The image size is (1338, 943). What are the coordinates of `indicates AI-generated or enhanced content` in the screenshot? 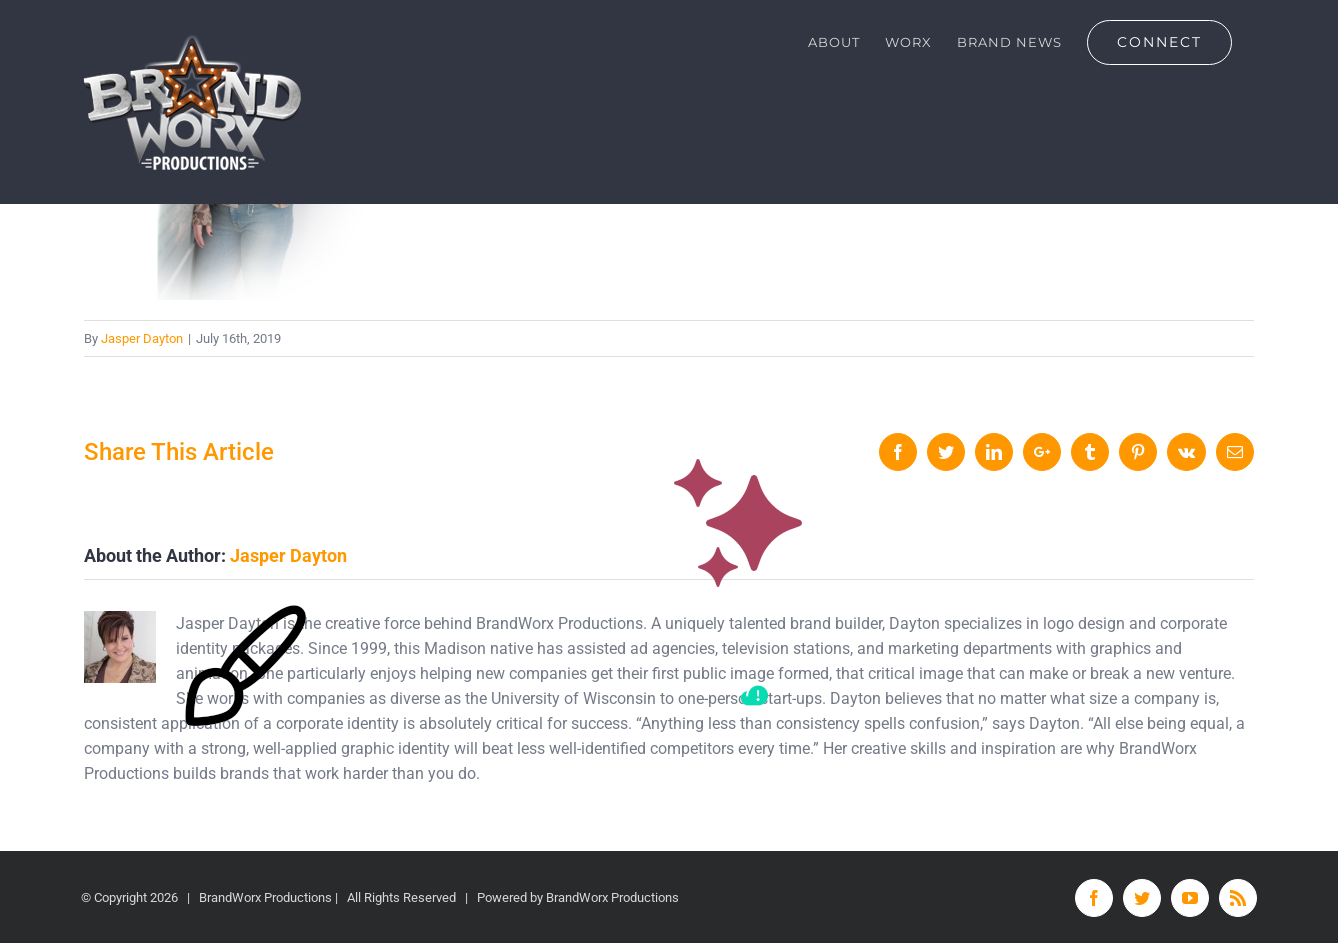 It's located at (738, 523).